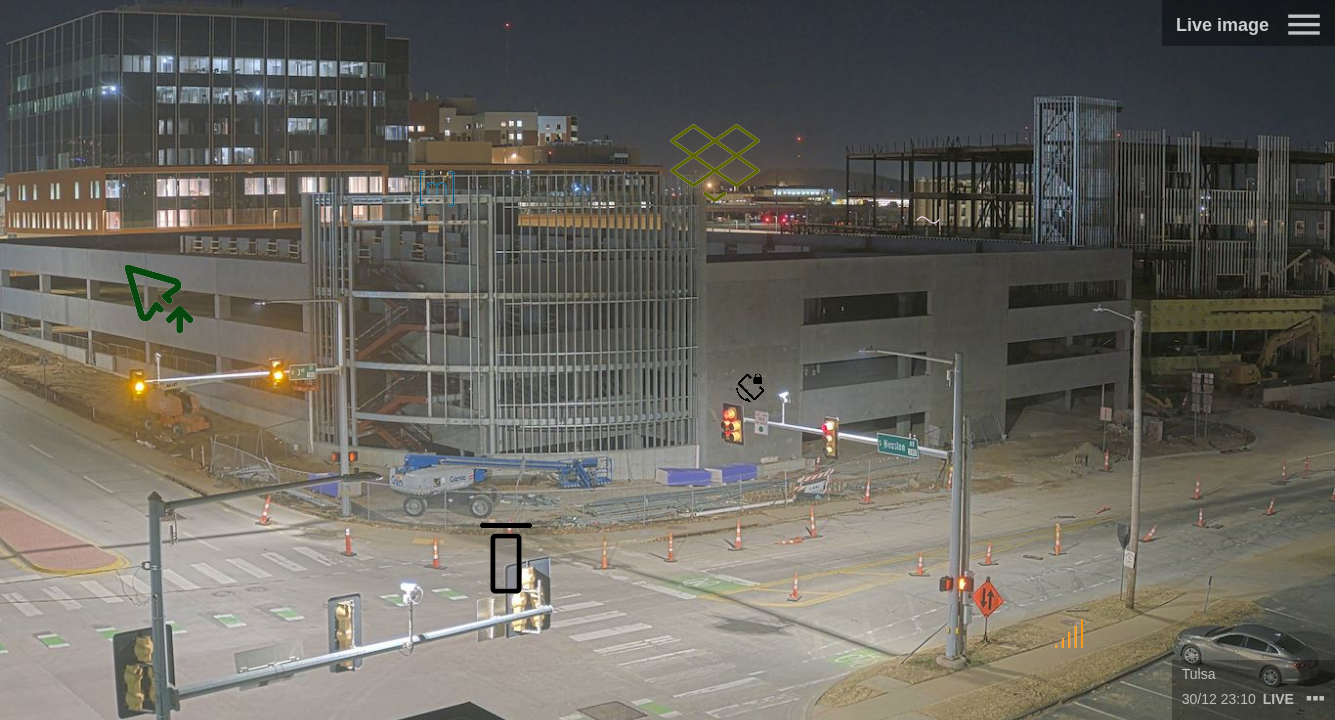  Describe the element at coordinates (751, 387) in the screenshot. I see `screen rotation is locked` at that location.